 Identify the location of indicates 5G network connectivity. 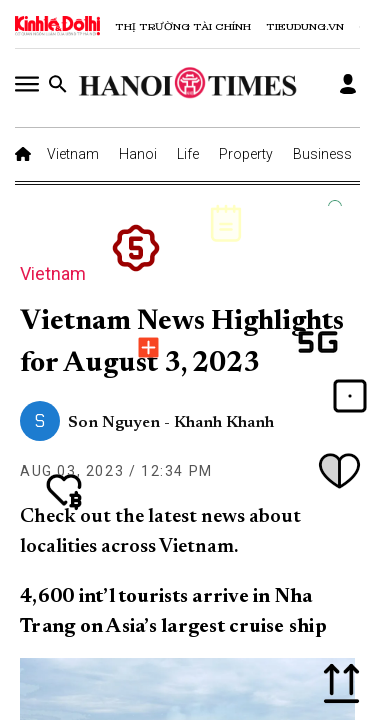
(318, 342).